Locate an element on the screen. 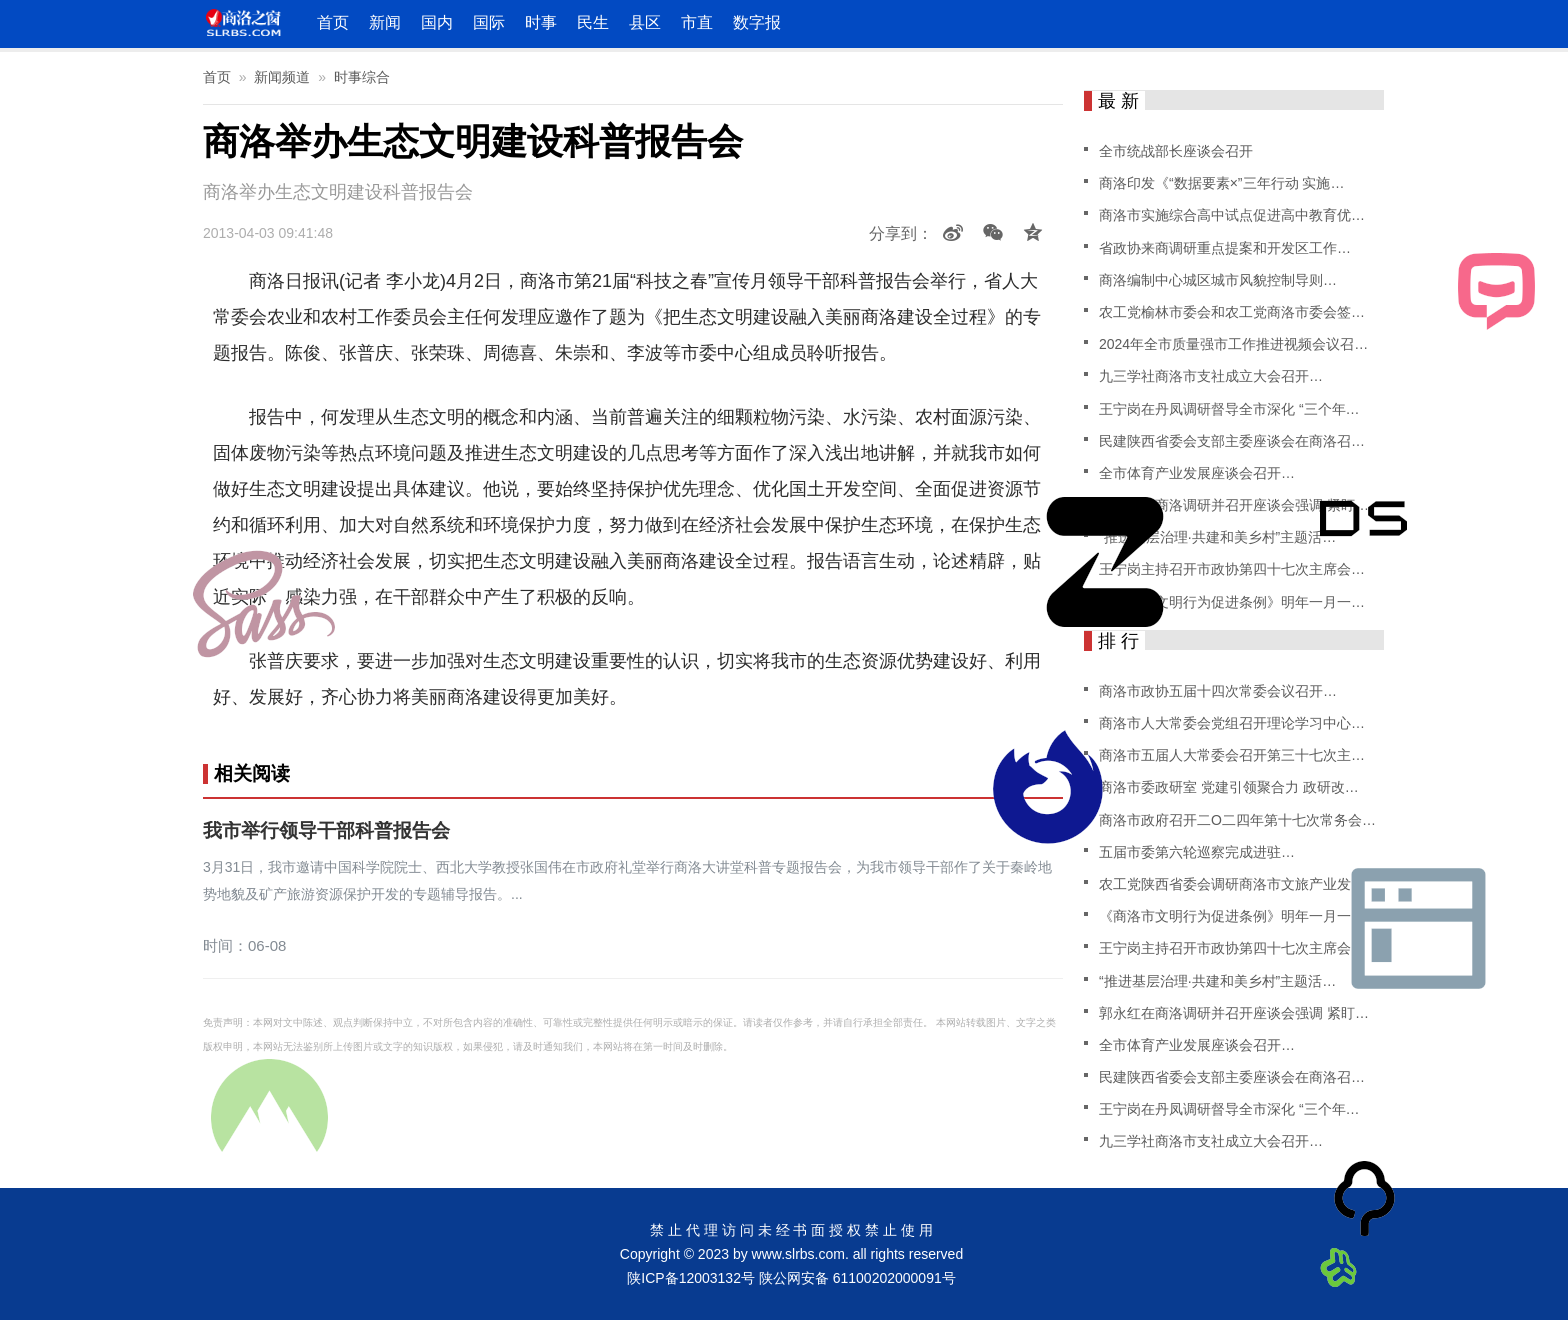  open the gumtree app is located at coordinates (1364, 1198).